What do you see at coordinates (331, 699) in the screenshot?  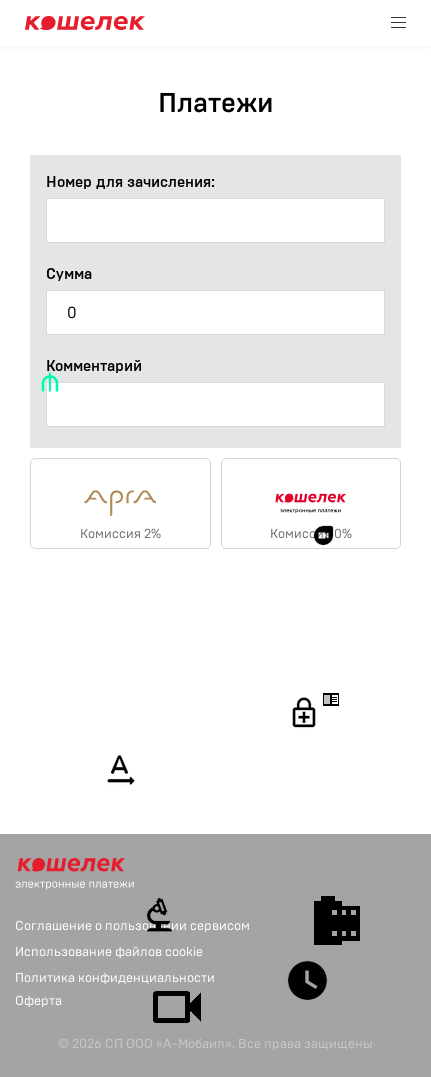 I see `switch to reader mode for distraction-free reading` at bounding box center [331, 699].